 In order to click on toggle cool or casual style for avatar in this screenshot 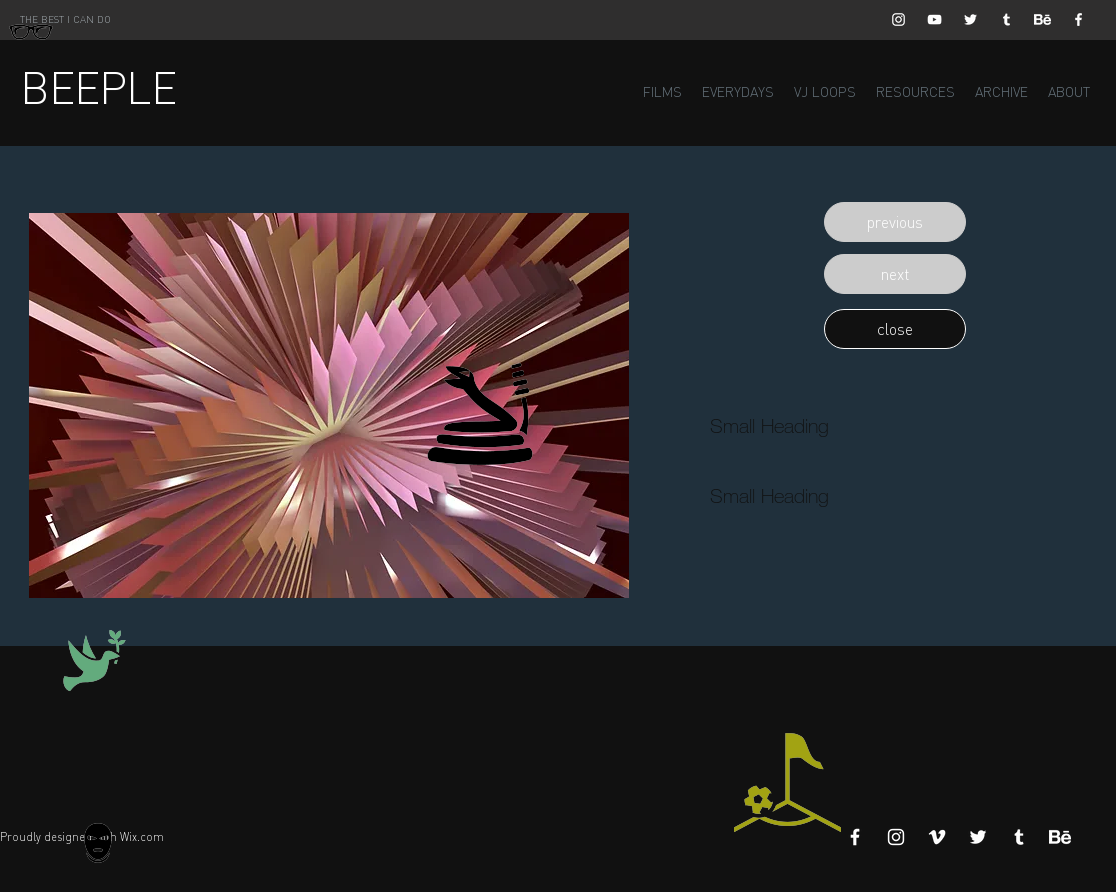, I will do `click(31, 32)`.